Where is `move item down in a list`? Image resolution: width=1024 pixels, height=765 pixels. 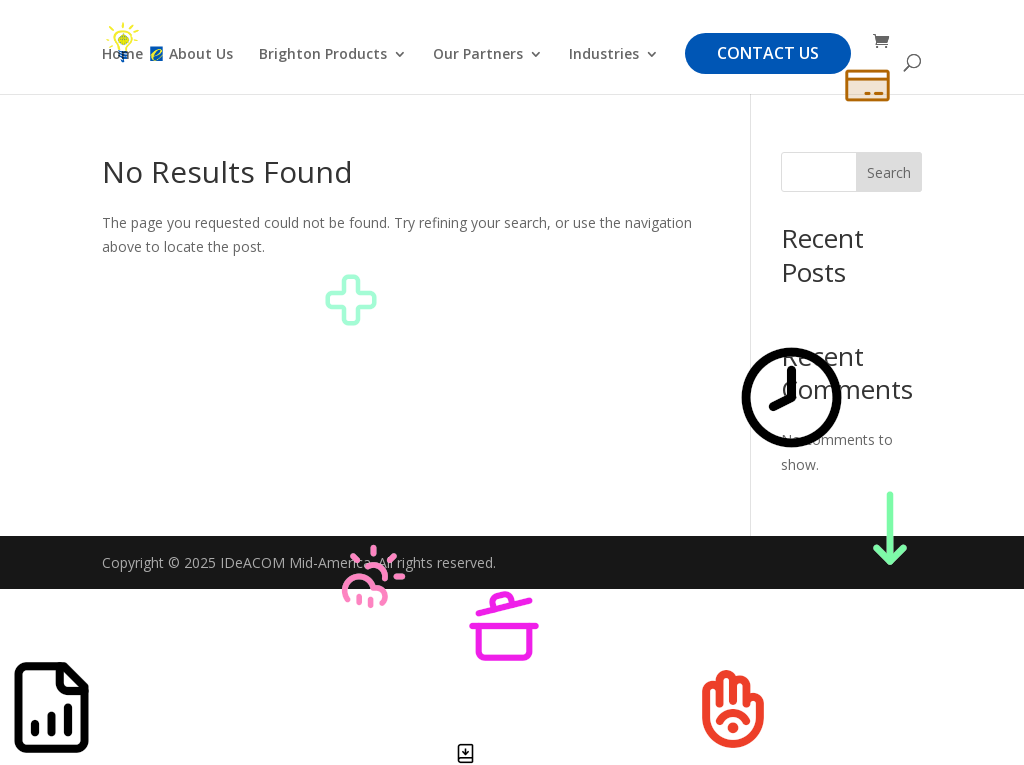
move item down in a list is located at coordinates (890, 528).